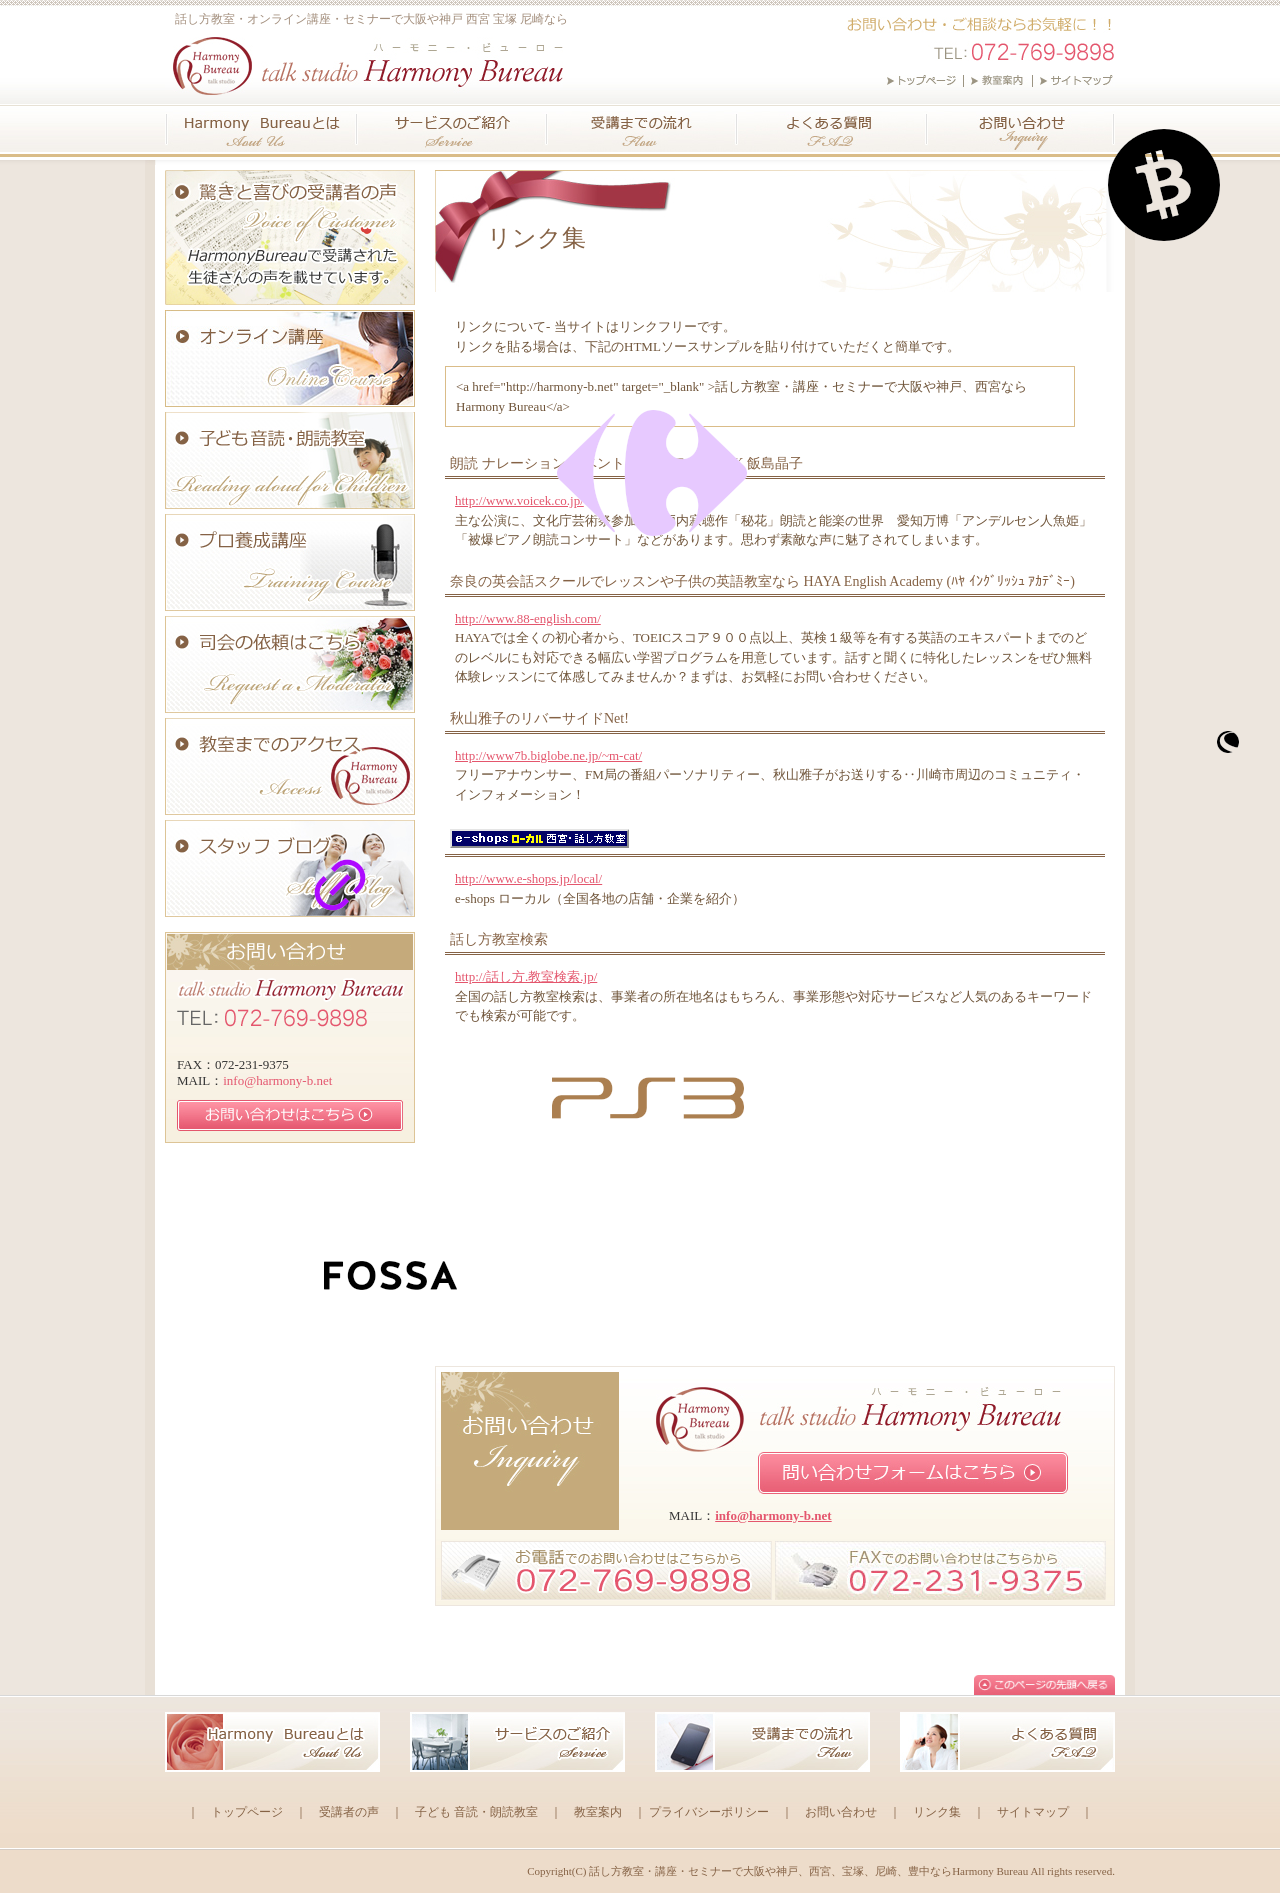  Describe the element at coordinates (1164, 185) in the screenshot. I see `bitcoin cash cryptocurrency logo` at that location.